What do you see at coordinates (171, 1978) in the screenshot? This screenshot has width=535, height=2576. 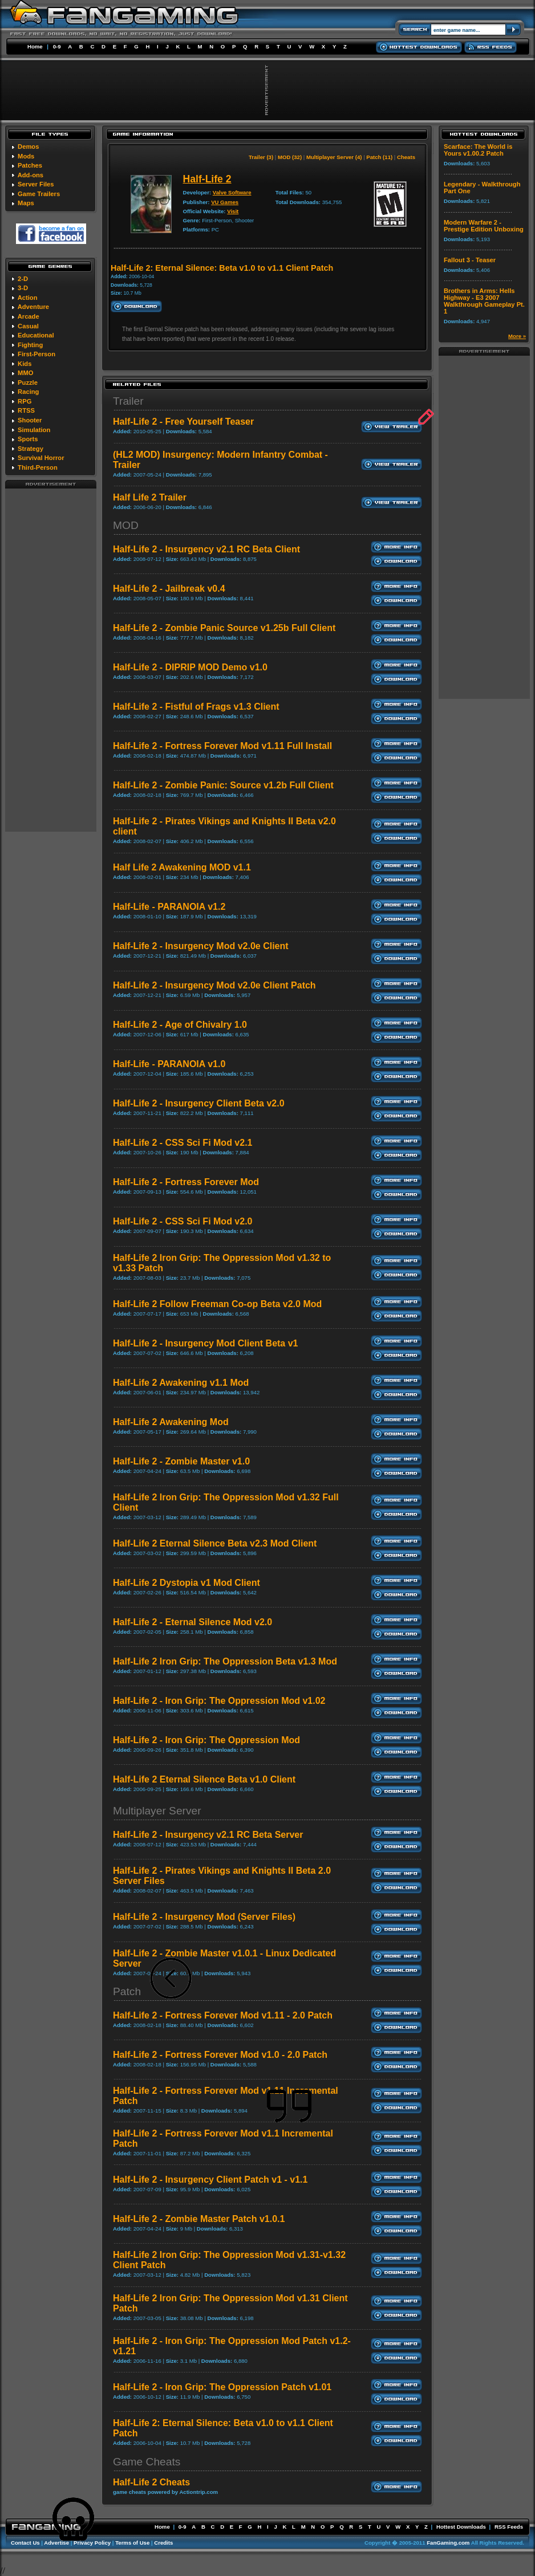 I see `go back to the previous screen` at bounding box center [171, 1978].